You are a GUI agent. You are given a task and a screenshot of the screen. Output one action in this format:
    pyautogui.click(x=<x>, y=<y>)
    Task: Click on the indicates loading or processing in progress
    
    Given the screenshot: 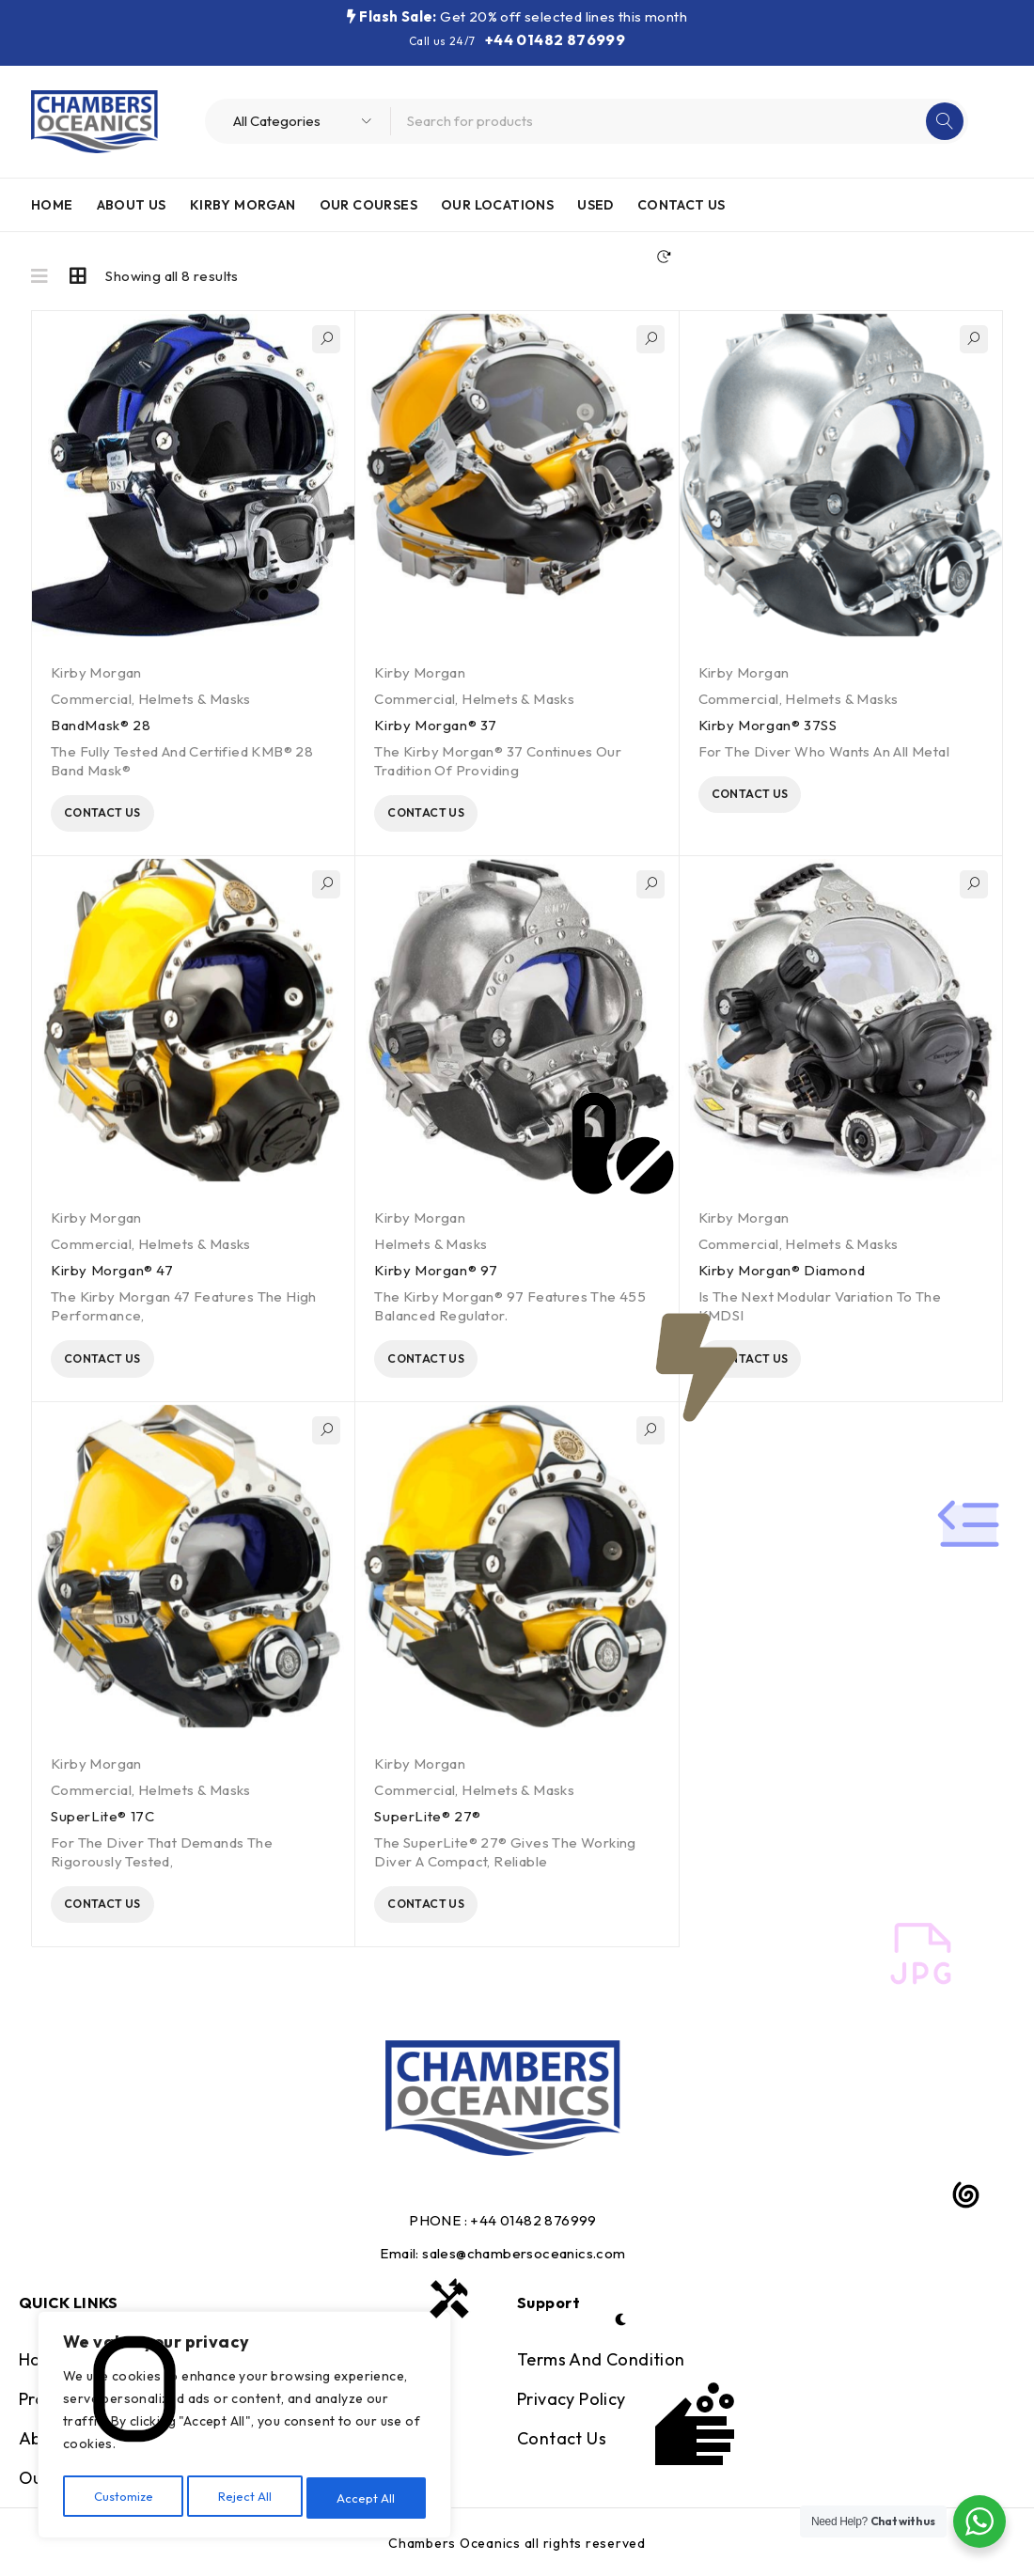 What is the action you would take?
    pyautogui.click(x=965, y=2194)
    